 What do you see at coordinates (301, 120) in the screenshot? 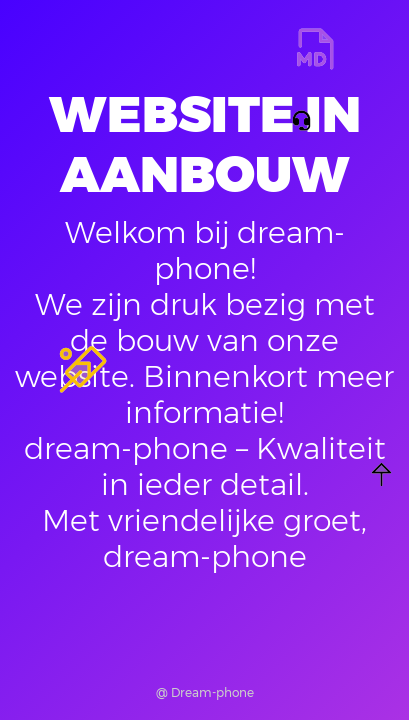
I see `contact customer support` at bounding box center [301, 120].